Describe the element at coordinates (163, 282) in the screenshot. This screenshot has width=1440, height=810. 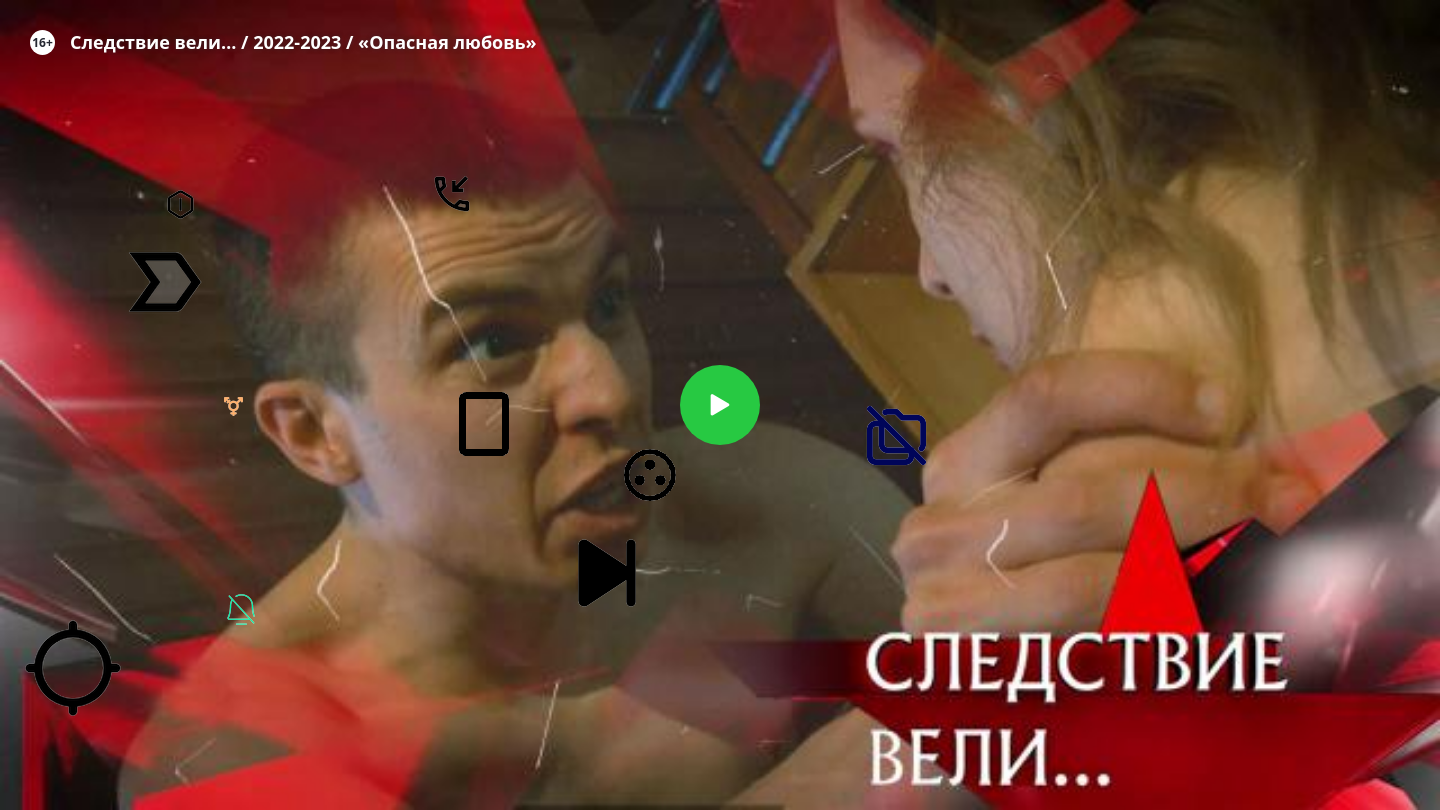
I see `mark as important or priority` at that location.